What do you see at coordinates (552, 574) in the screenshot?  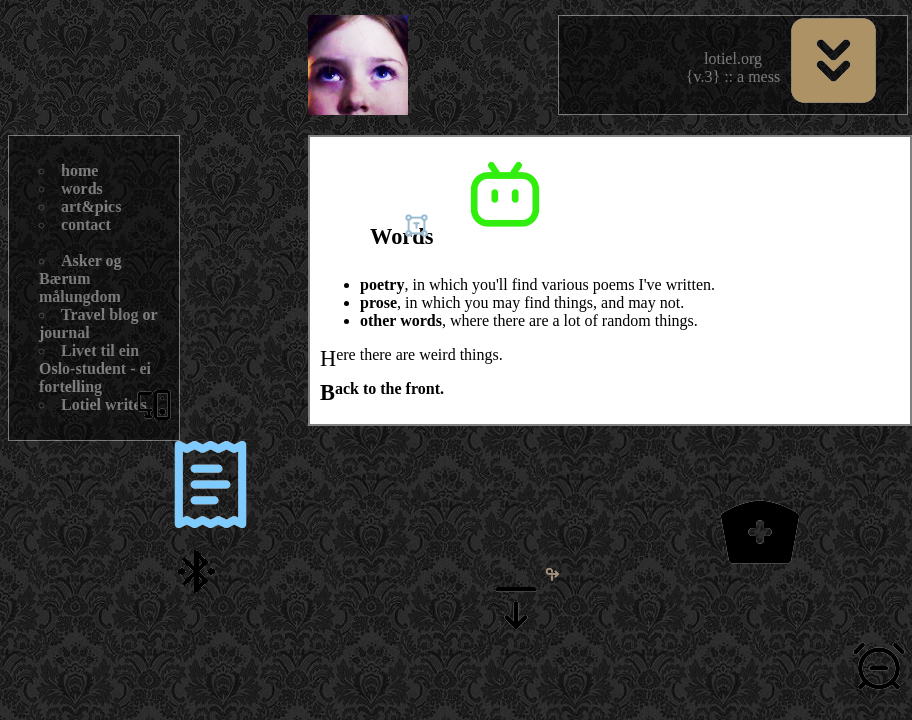 I see `redo or repeat the last action` at bounding box center [552, 574].